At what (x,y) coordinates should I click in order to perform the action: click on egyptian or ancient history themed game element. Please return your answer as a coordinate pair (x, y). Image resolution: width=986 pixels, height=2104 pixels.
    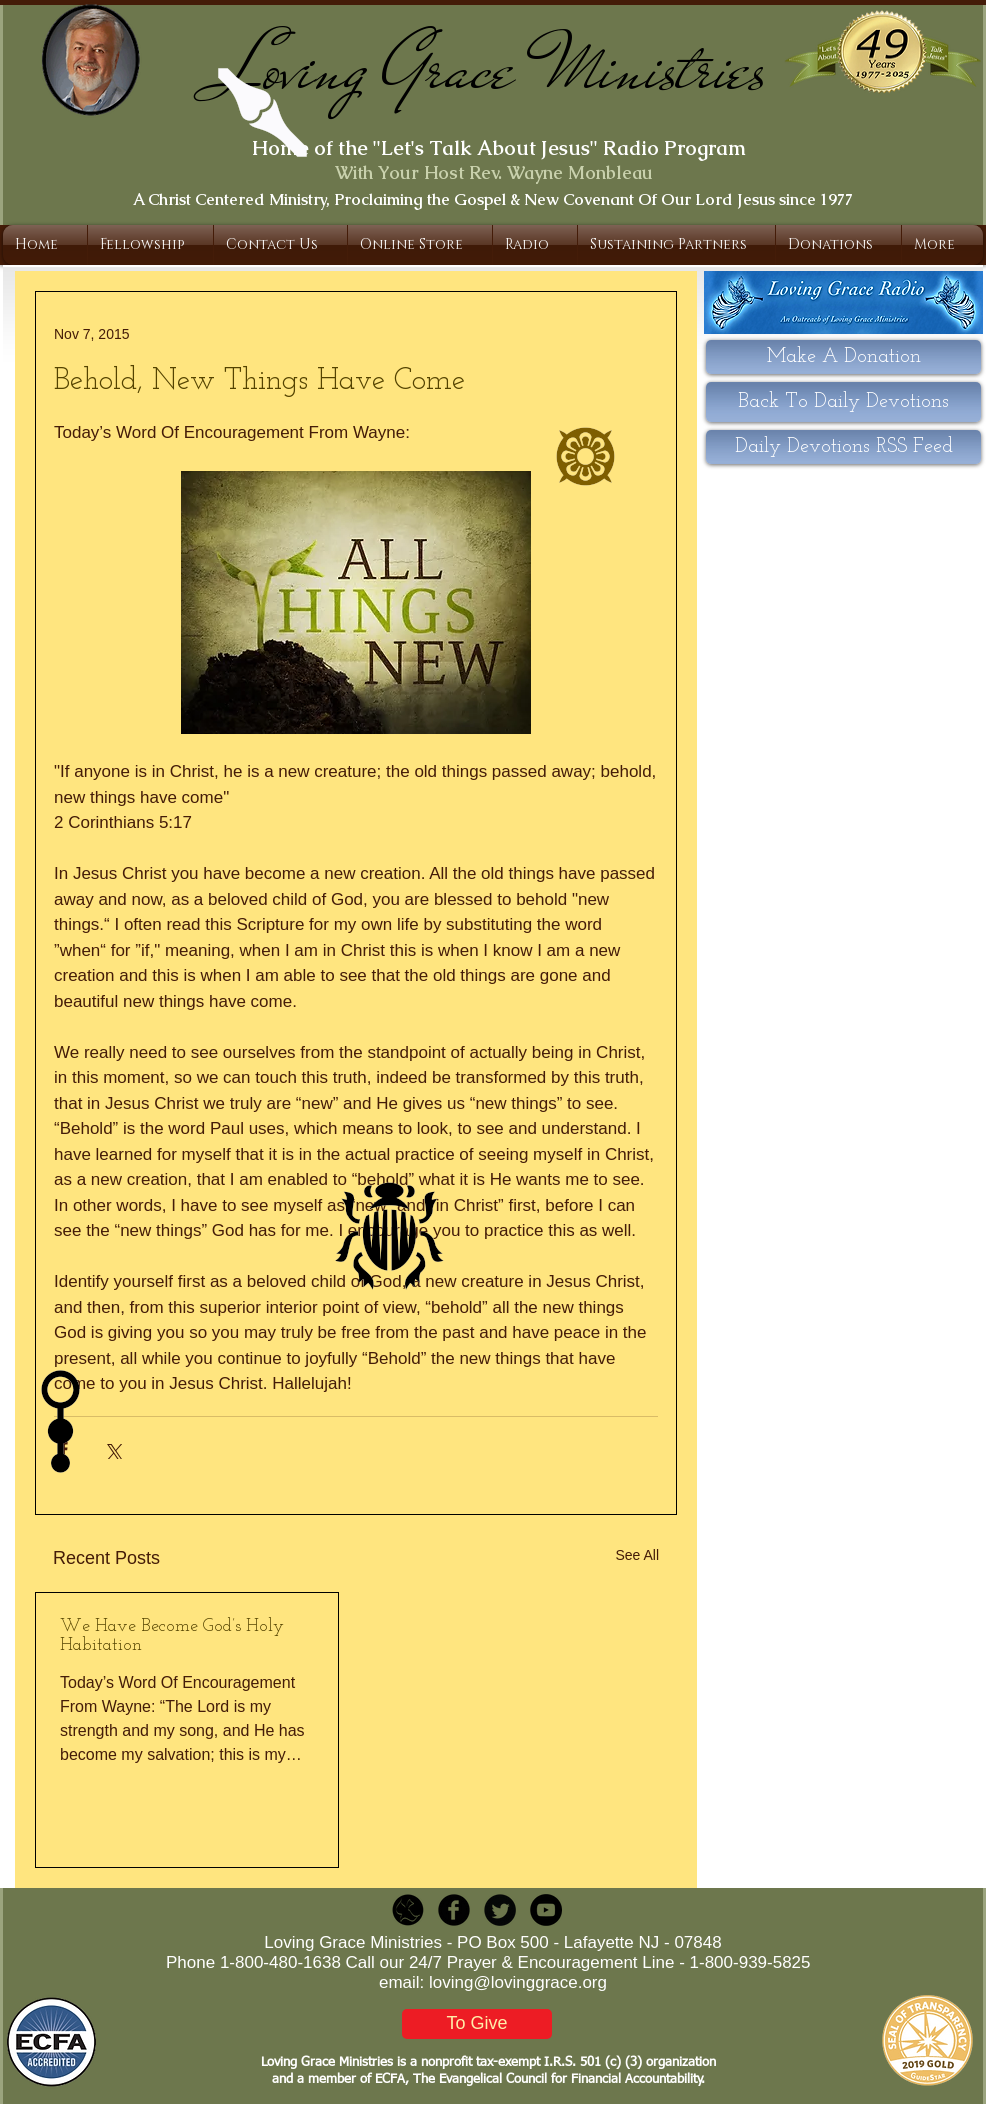
    Looking at the image, I should click on (389, 1236).